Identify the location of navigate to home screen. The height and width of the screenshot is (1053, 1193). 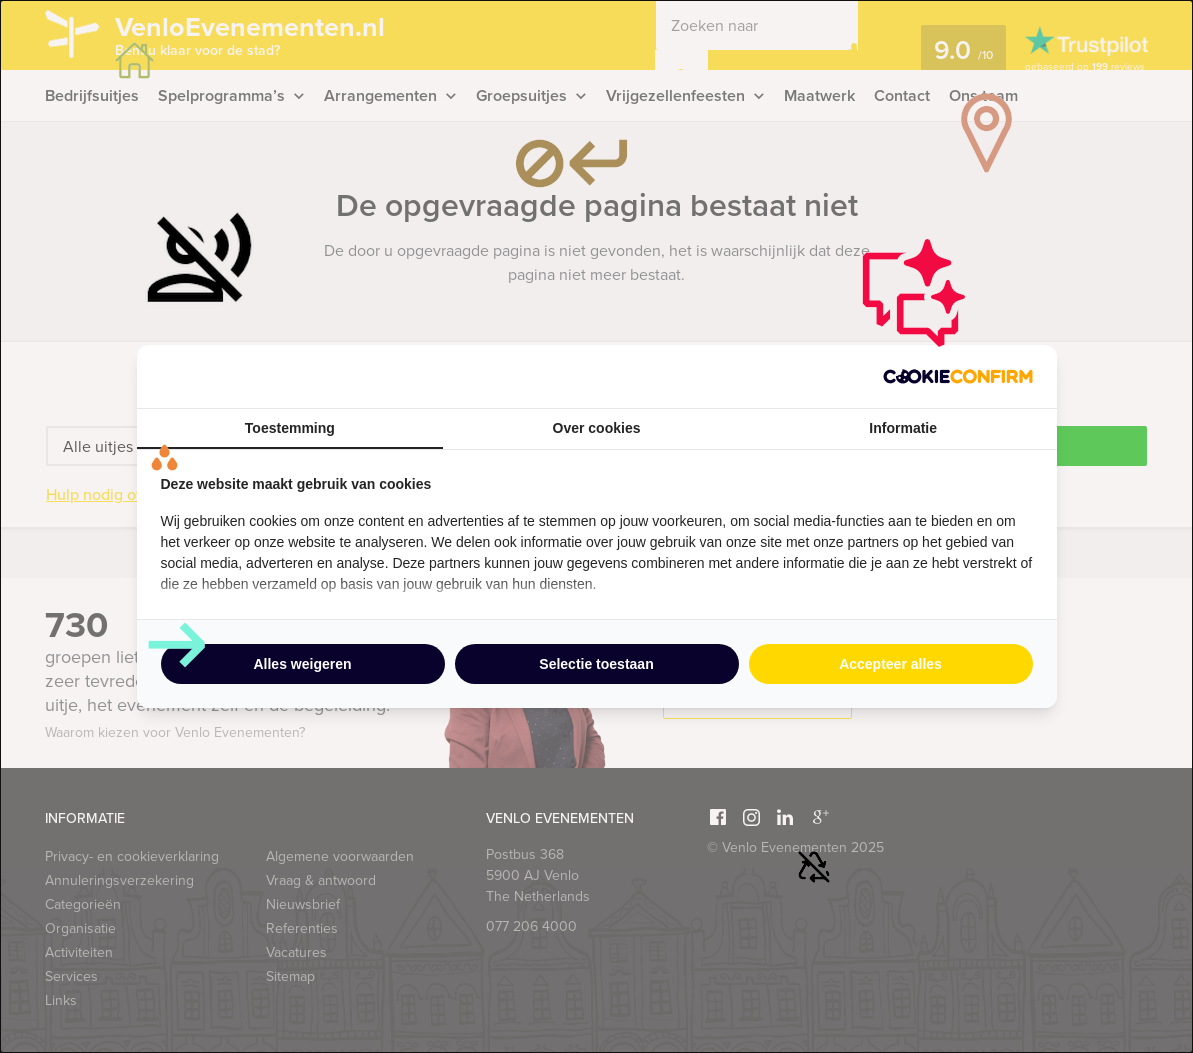
(134, 60).